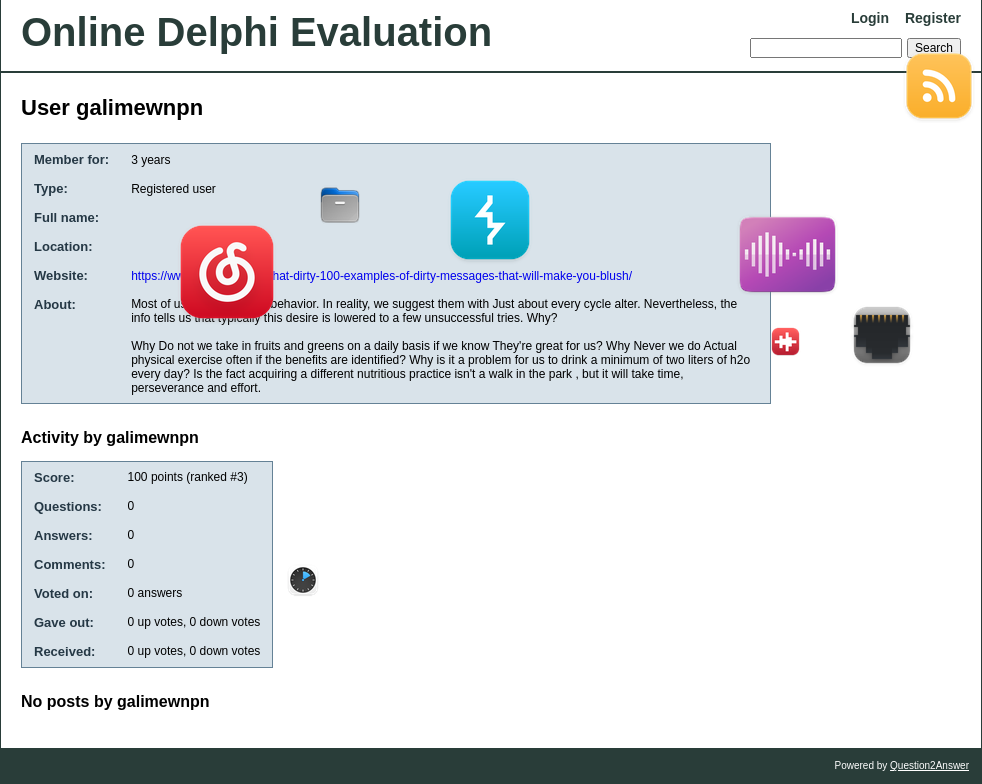  I want to click on ethernet port connection settings, so click(882, 335).